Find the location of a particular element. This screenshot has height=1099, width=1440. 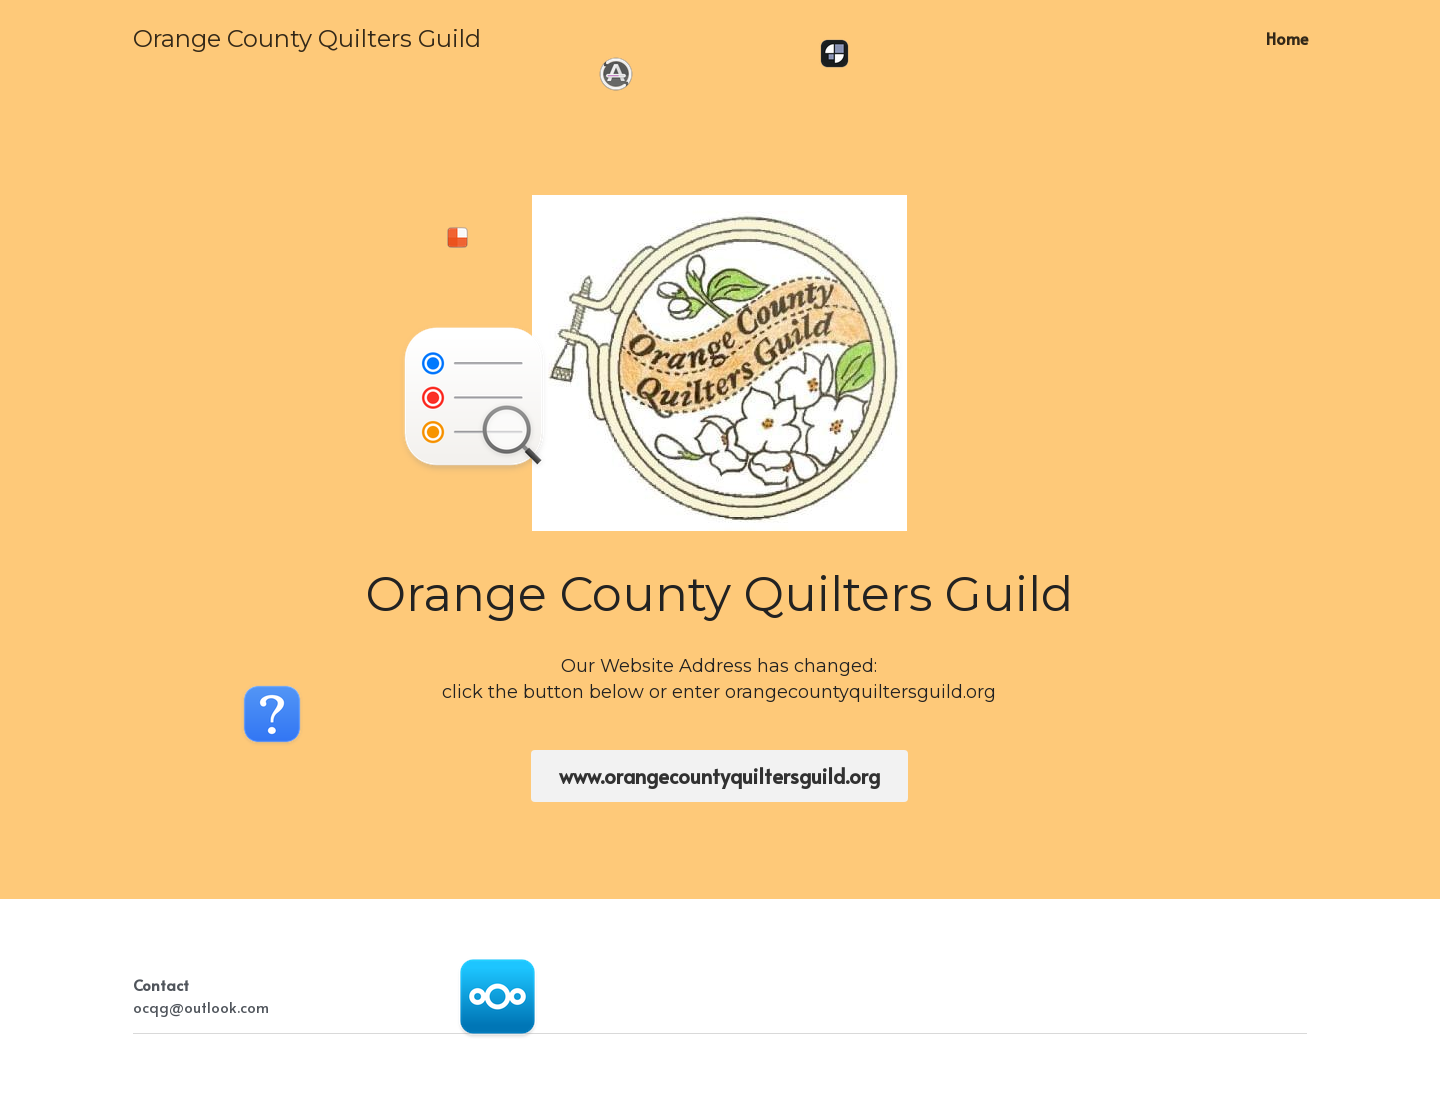

open shapez game app is located at coordinates (834, 53).